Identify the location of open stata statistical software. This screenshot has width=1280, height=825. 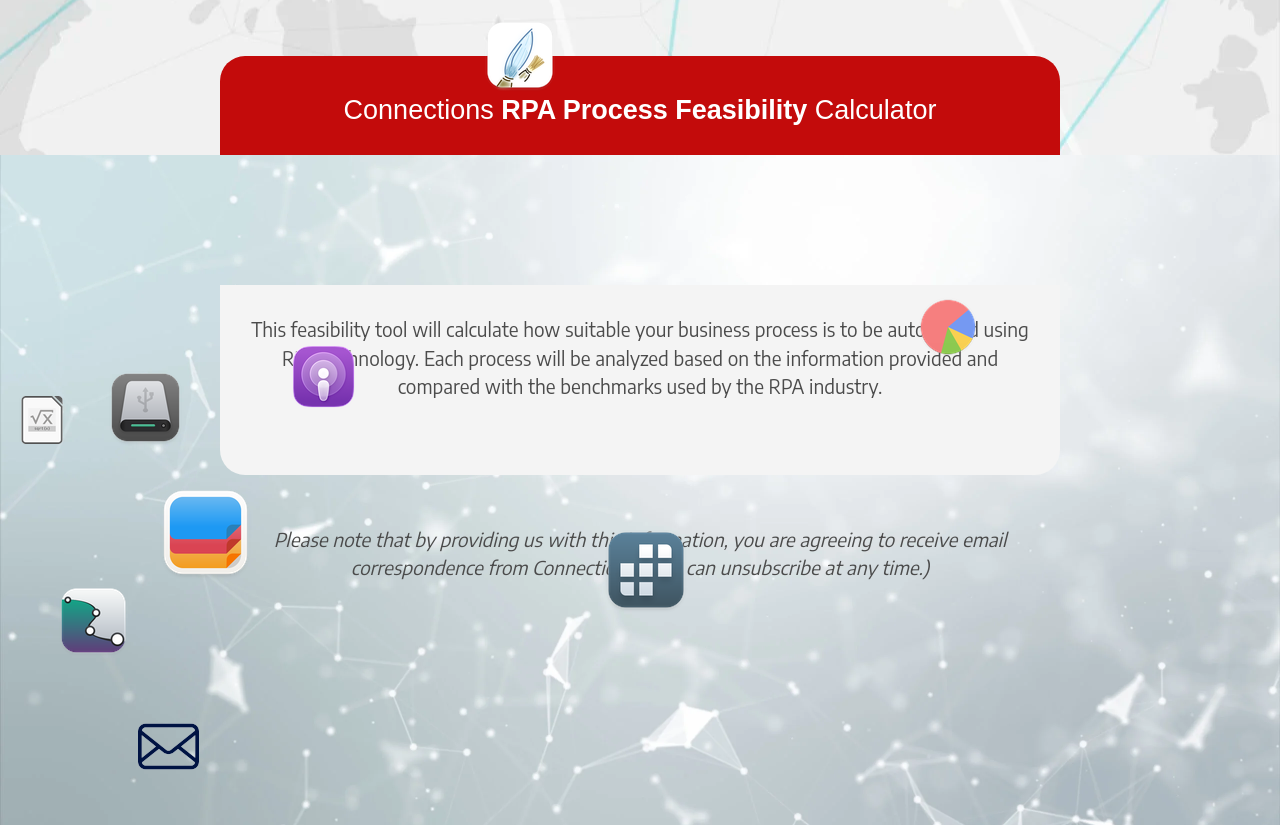
(646, 570).